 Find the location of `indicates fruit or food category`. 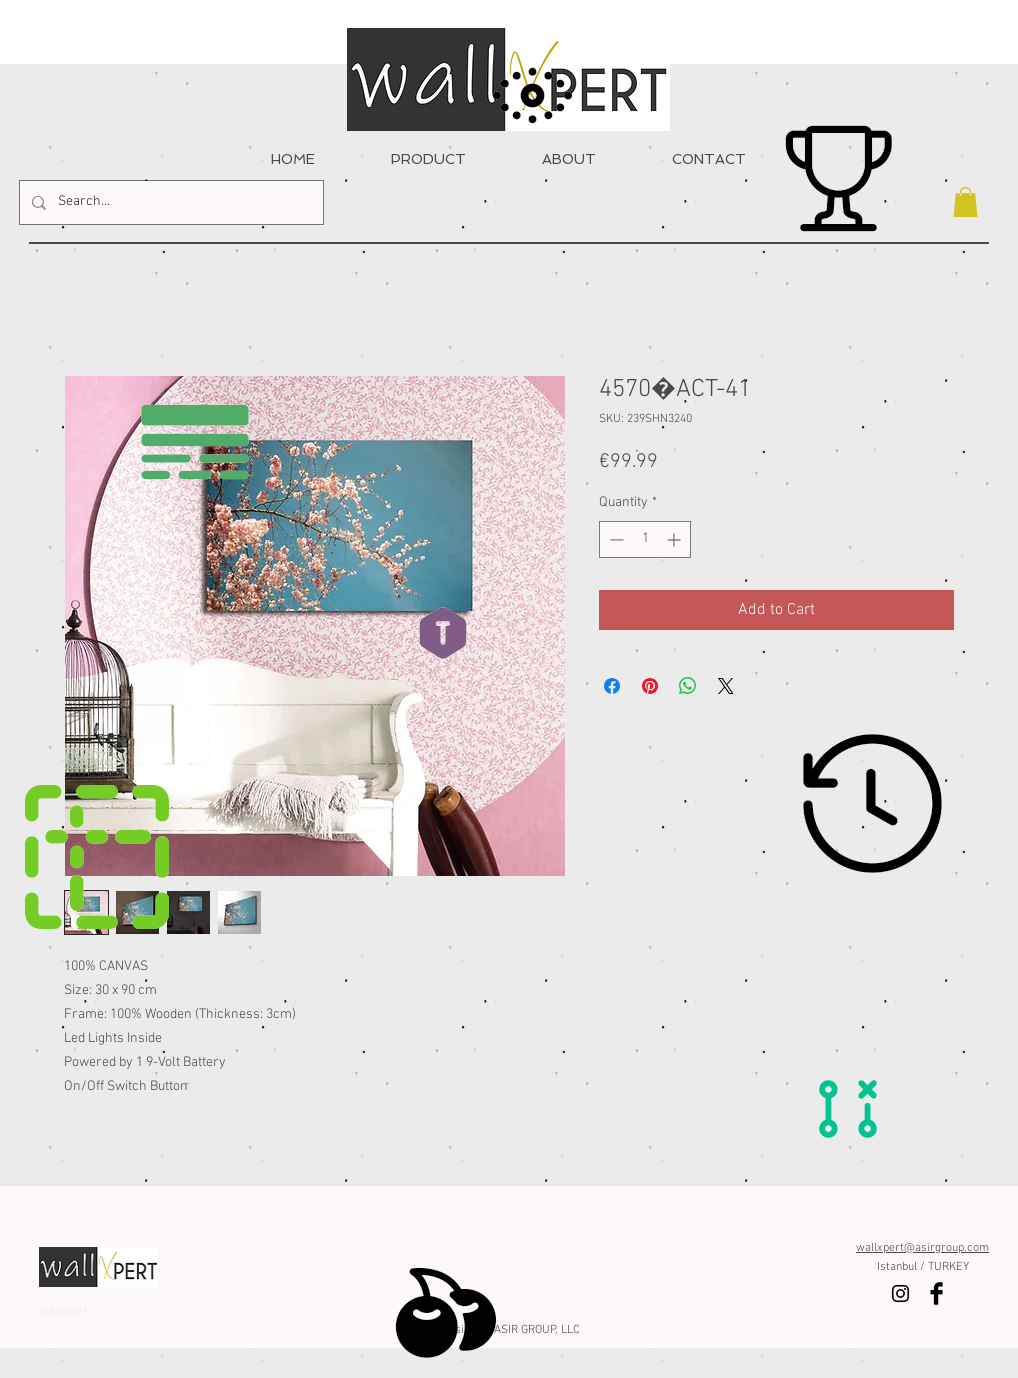

indicates fruit or food category is located at coordinates (444, 1313).